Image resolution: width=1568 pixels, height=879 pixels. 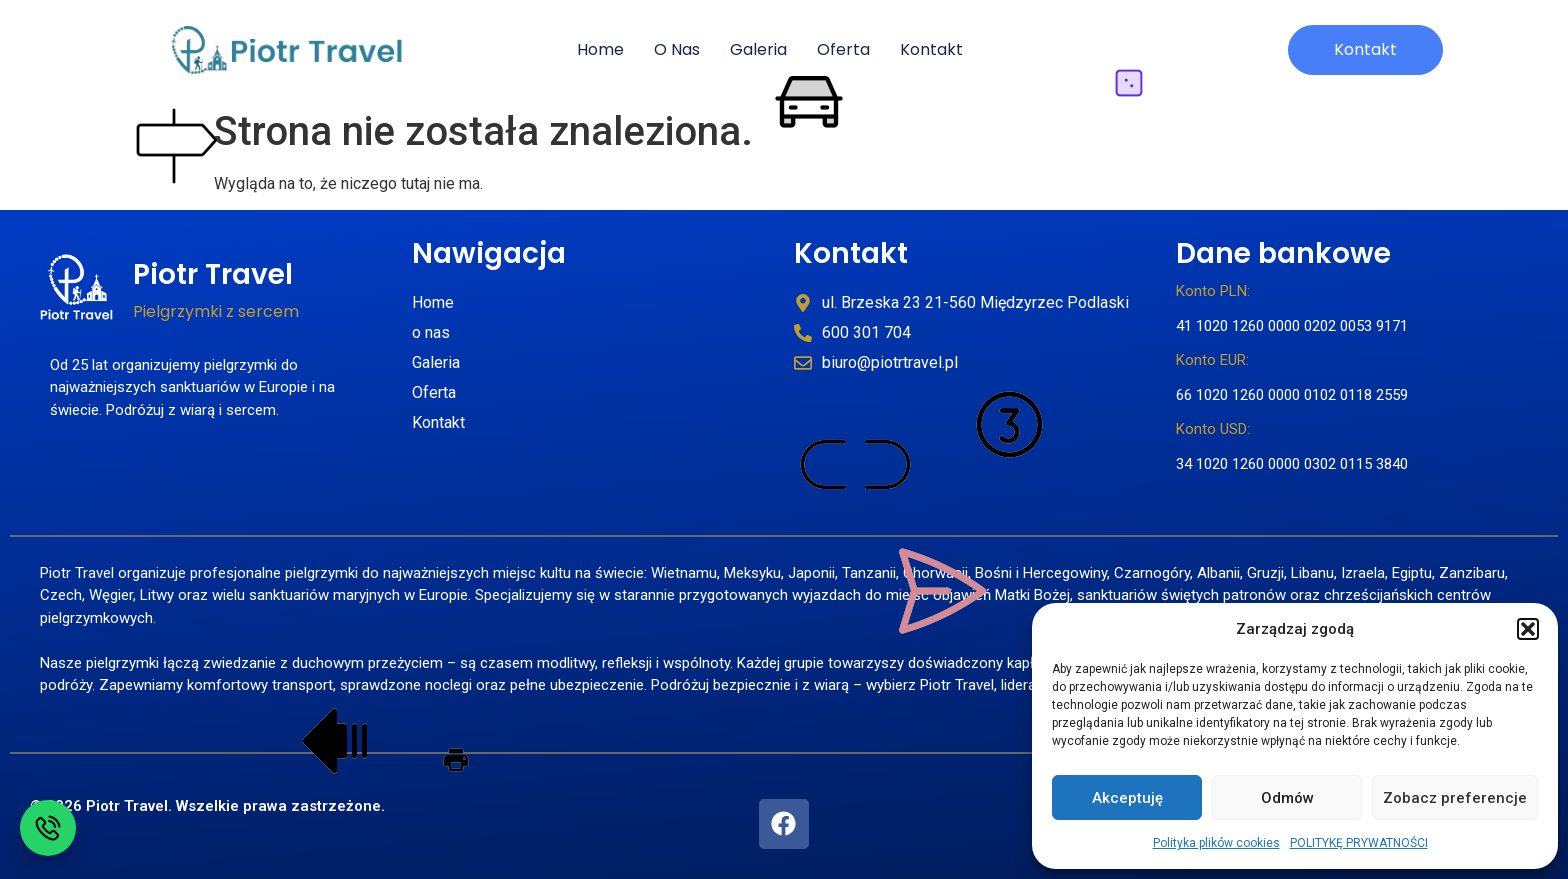 What do you see at coordinates (1009, 424) in the screenshot?
I see `indicates step three in a multi-step process` at bounding box center [1009, 424].